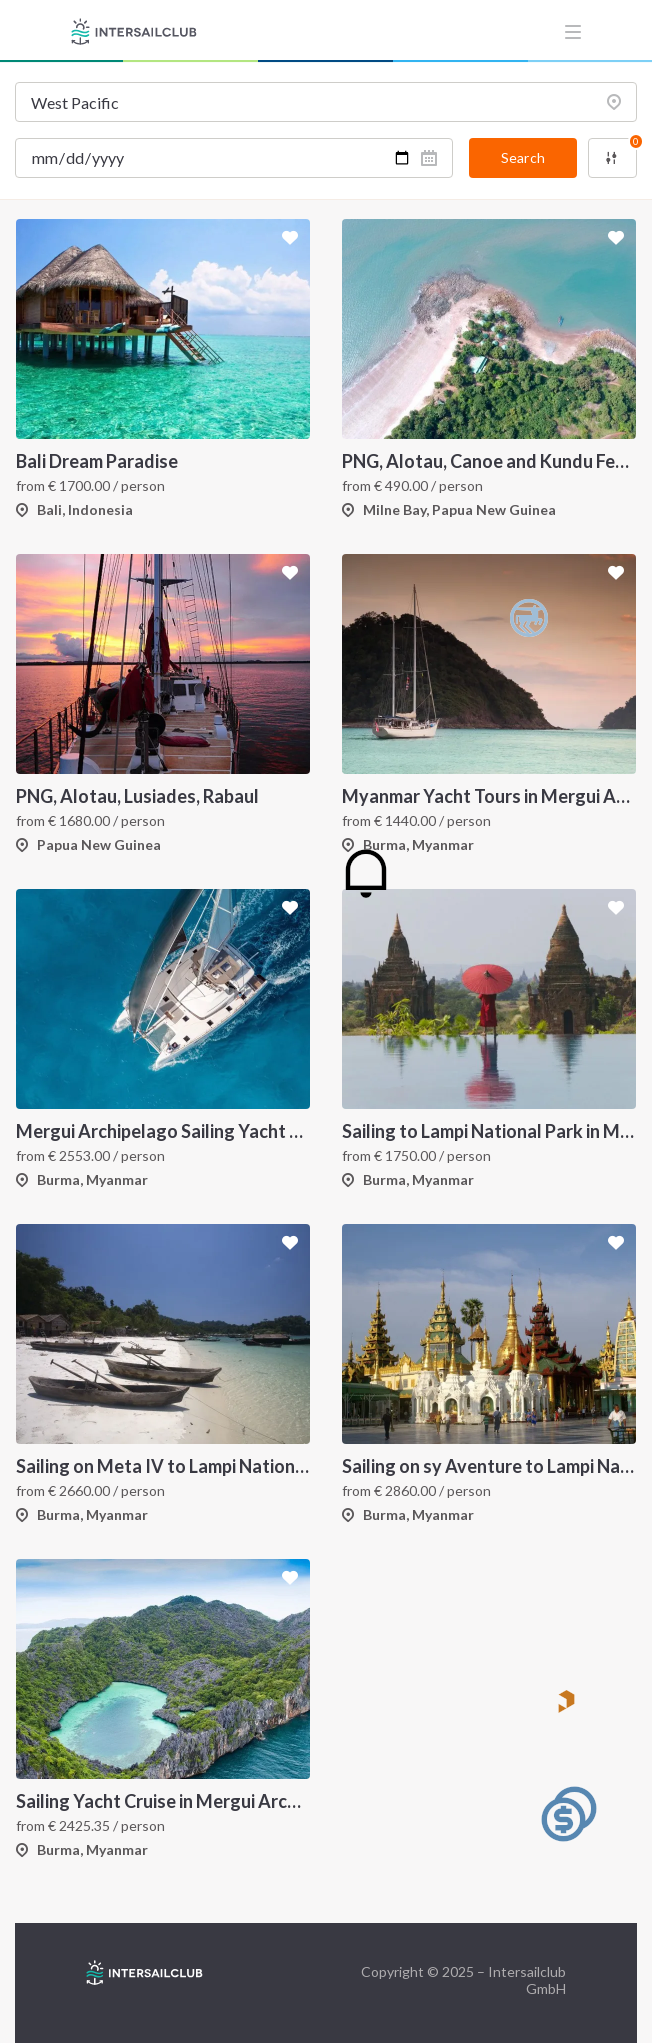  What do you see at coordinates (566, 1701) in the screenshot?
I see `open the Printables 3D printing community website` at bounding box center [566, 1701].